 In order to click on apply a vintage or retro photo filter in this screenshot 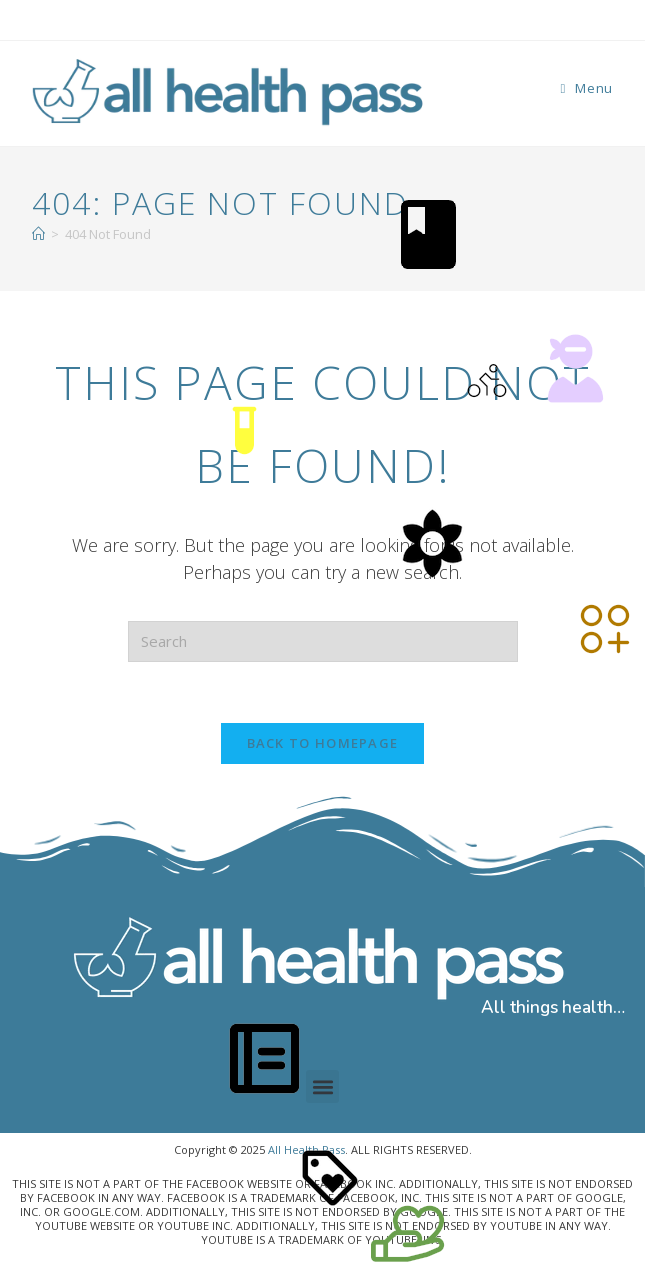, I will do `click(432, 543)`.